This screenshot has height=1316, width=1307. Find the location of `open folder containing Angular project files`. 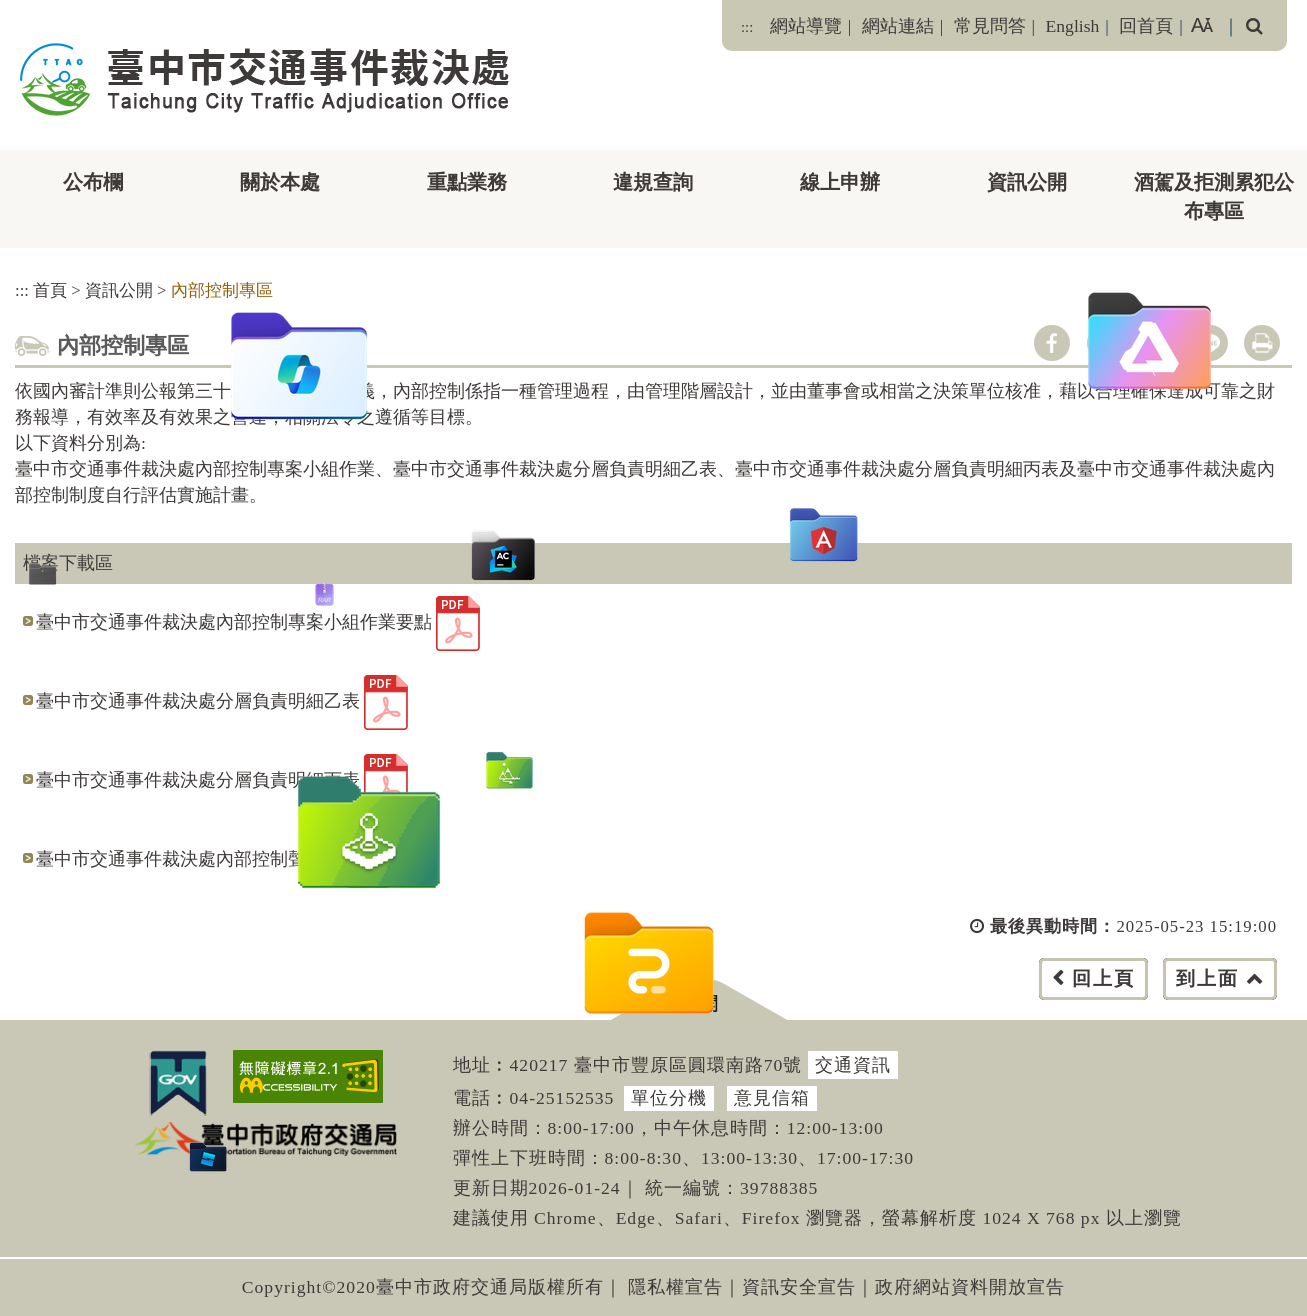

open folder containing Angular project files is located at coordinates (823, 536).